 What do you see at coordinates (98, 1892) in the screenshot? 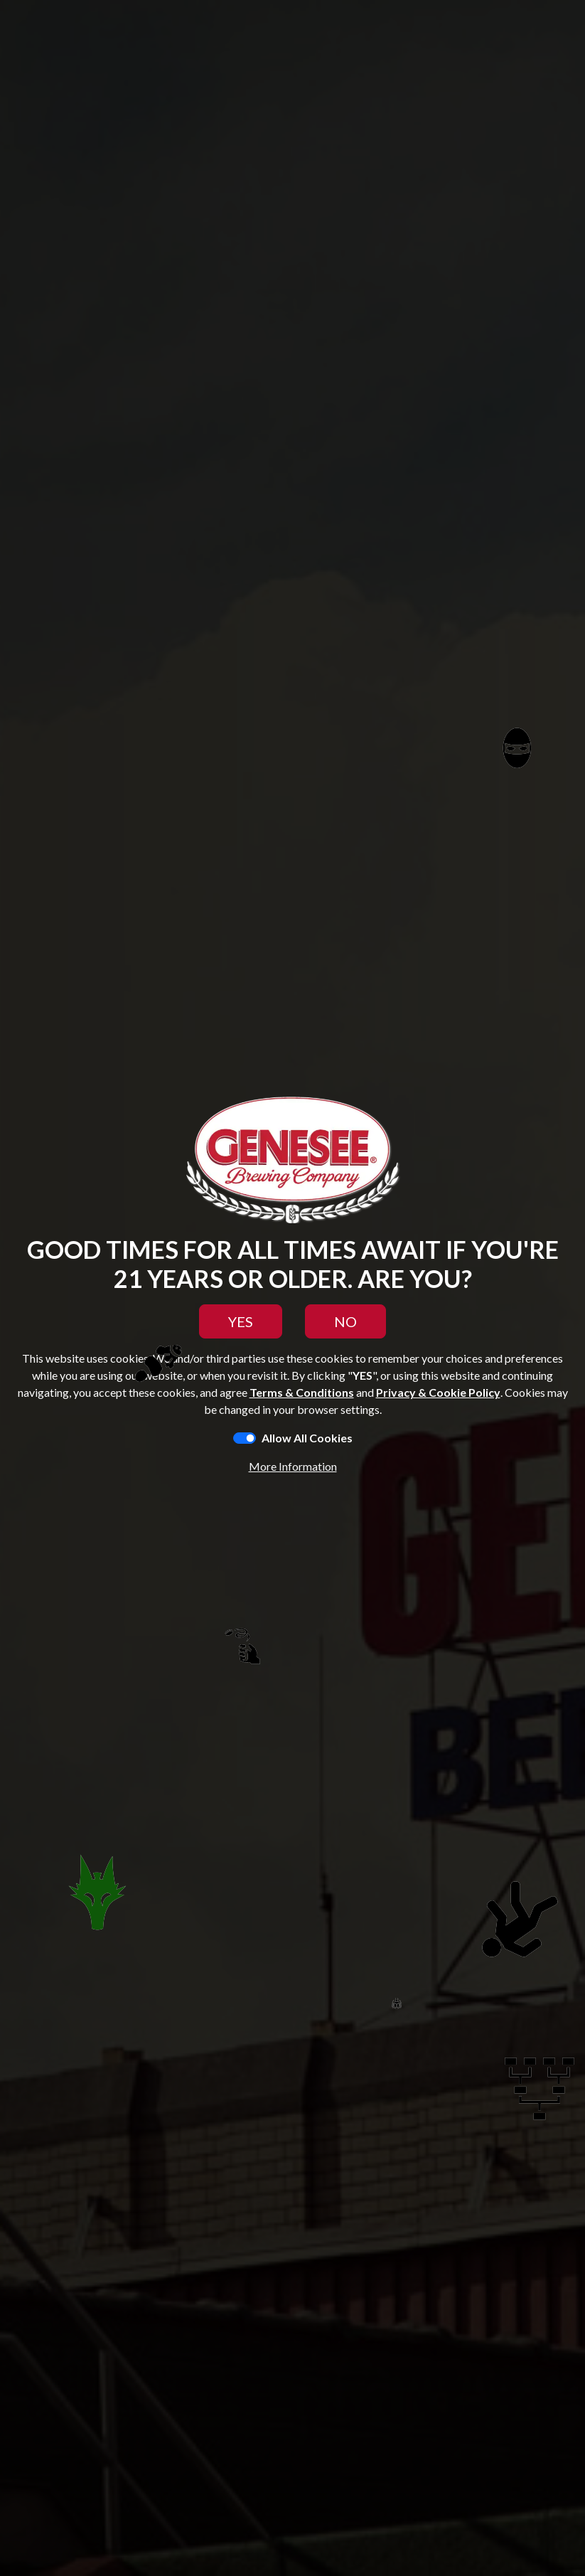
I see `fox character or animal companion icon` at bounding box center [98, 1892].